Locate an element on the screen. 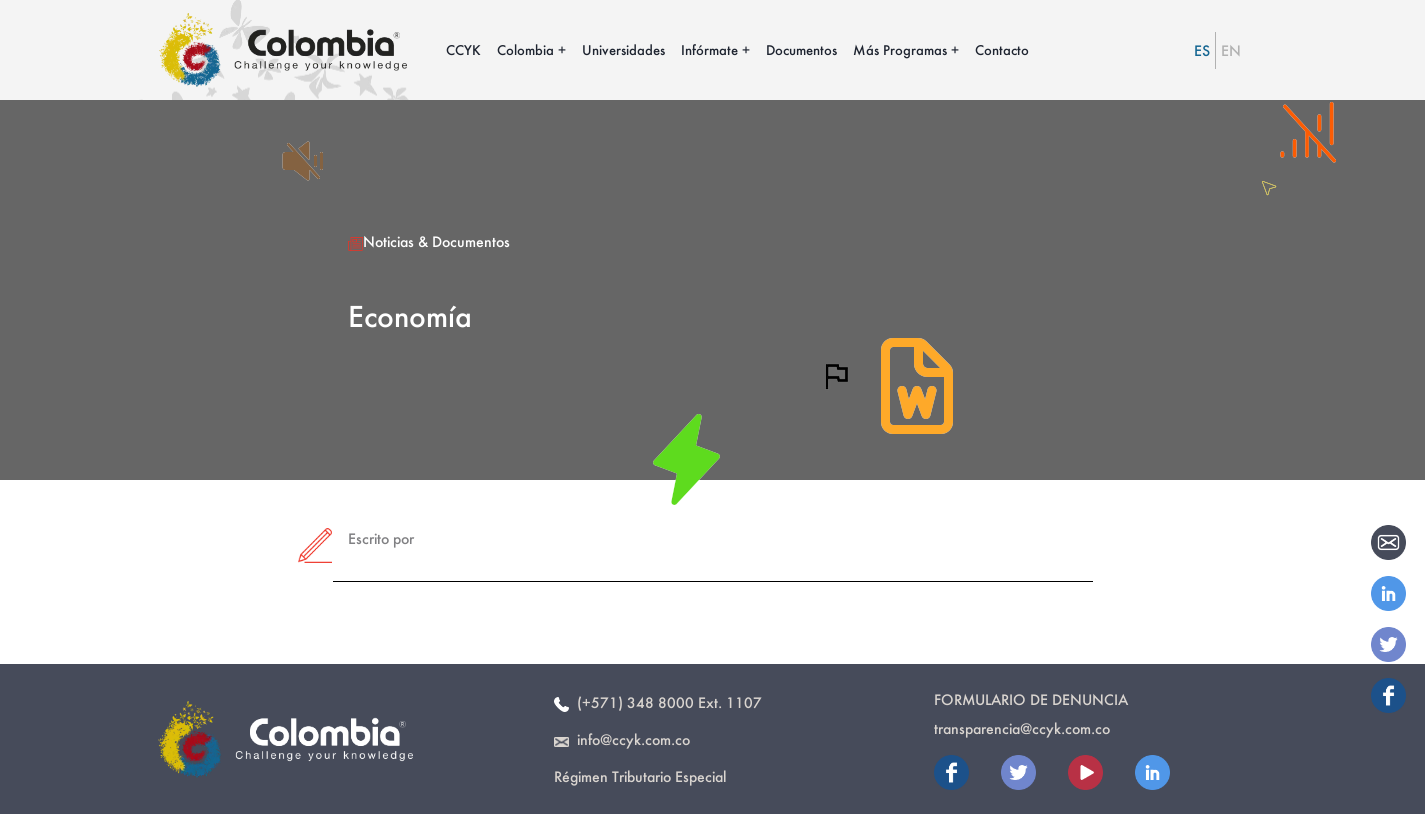  indicates no cellular signal or network connection is located at coordinates (1309, 133).